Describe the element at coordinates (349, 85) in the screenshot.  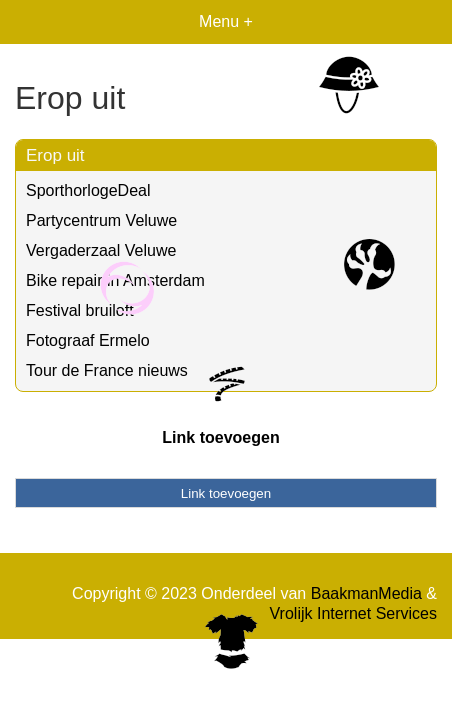
I see `select a flower hat accessory for your character` at that location.